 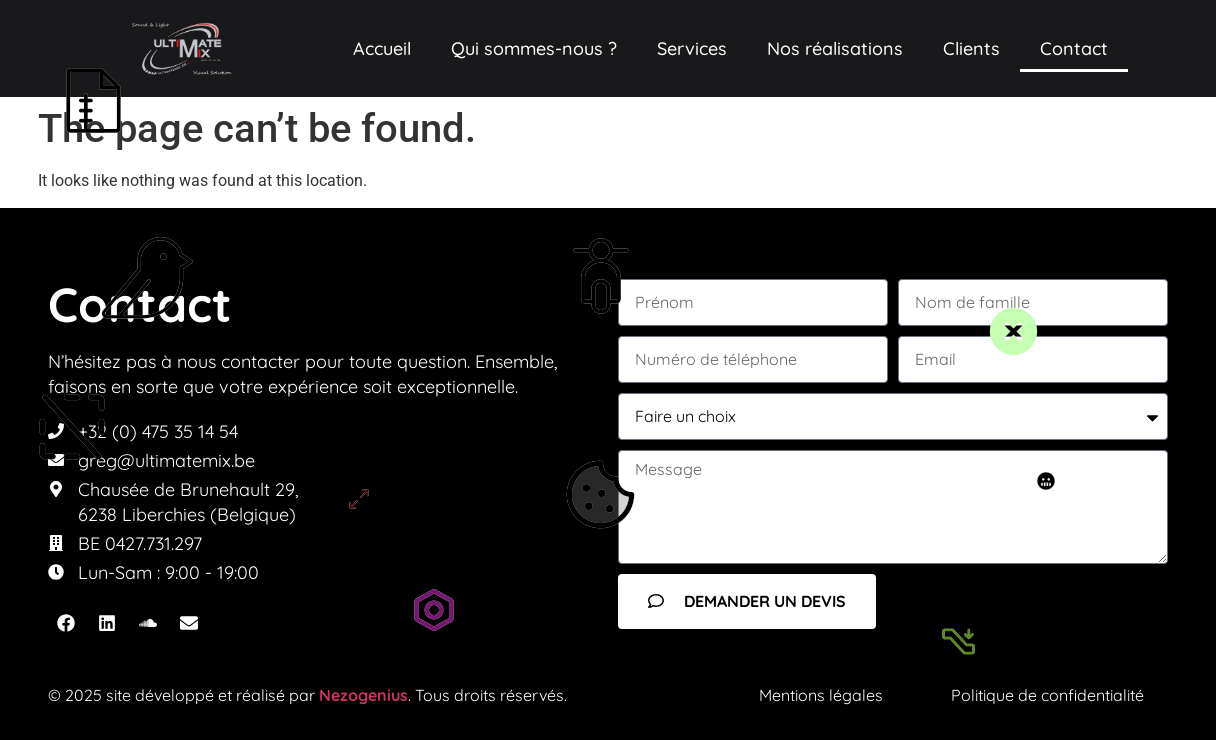 What do you see at coordinates (434, 610) in the screenshot?
I see `access settings or configuration options` at bounding box center [434, 610].